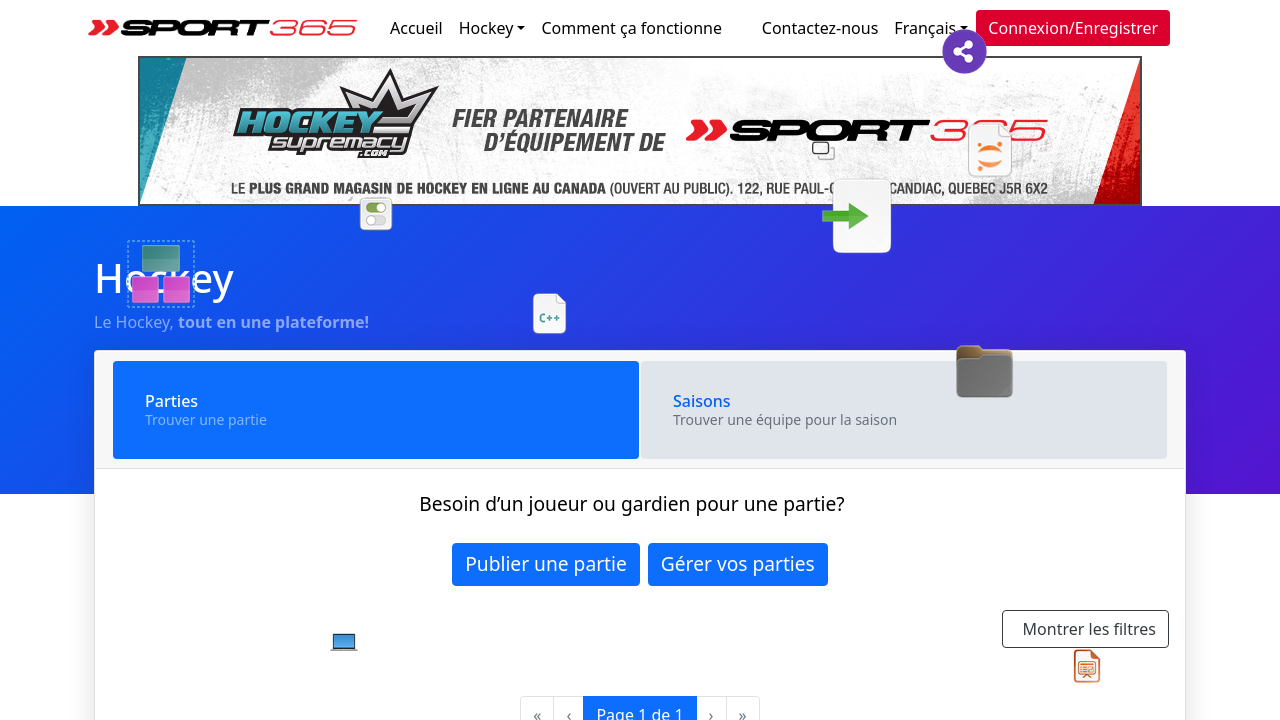 The width and height of the screenshot is (1280, 720). What do you see at coordinates (161, 274) in the screenshot?
I see `select all items in the current view` at bounding box center [161, 274].